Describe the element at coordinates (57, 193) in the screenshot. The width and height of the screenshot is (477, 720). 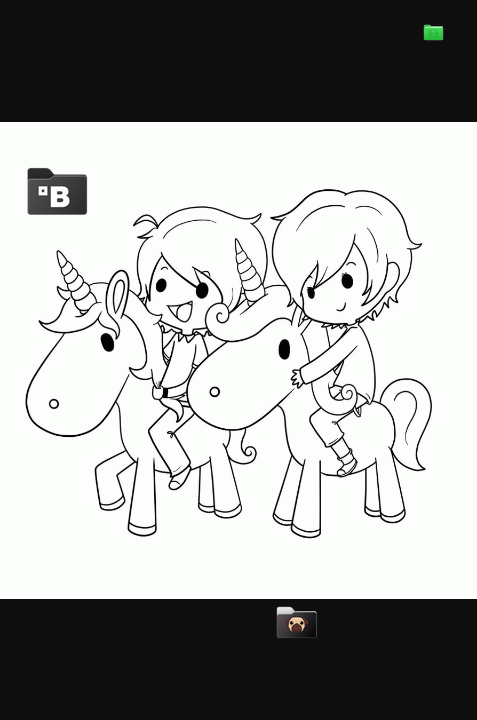
I see `open bethesda.net game files folder` at that location.